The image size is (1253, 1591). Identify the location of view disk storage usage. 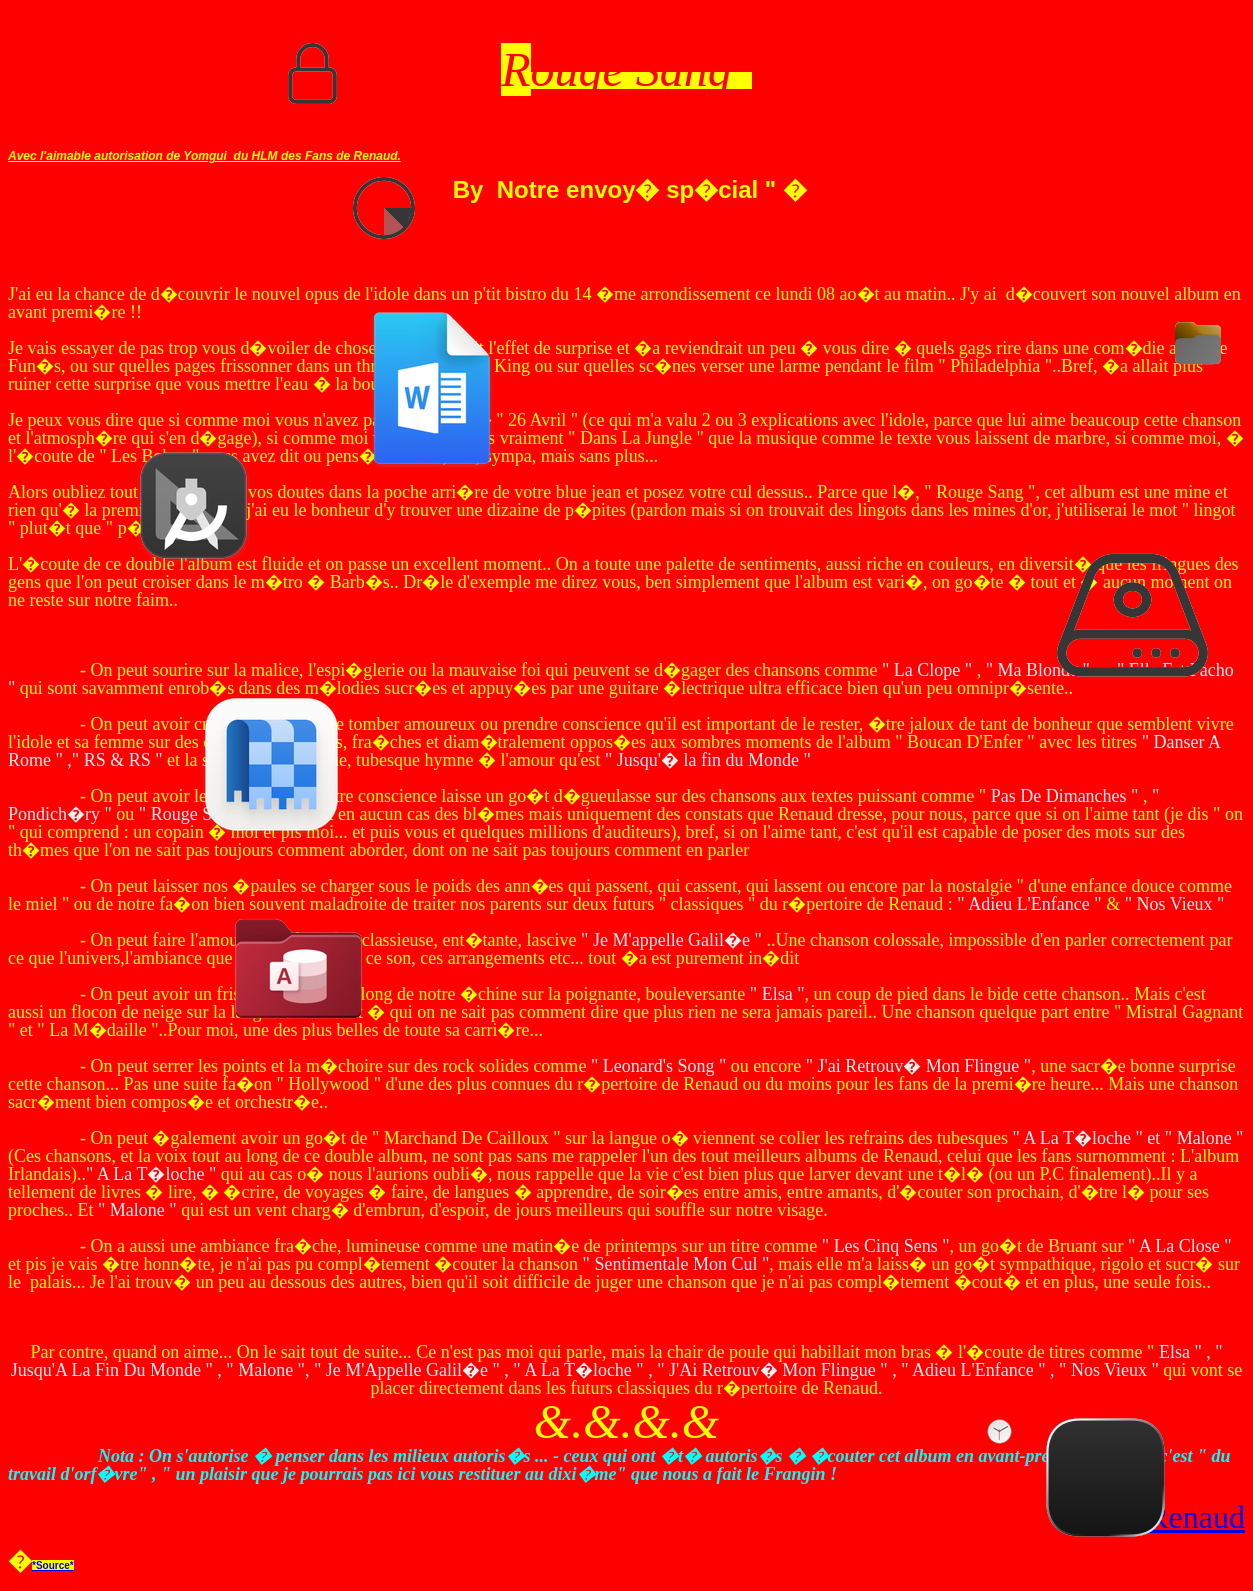
(384, 208).